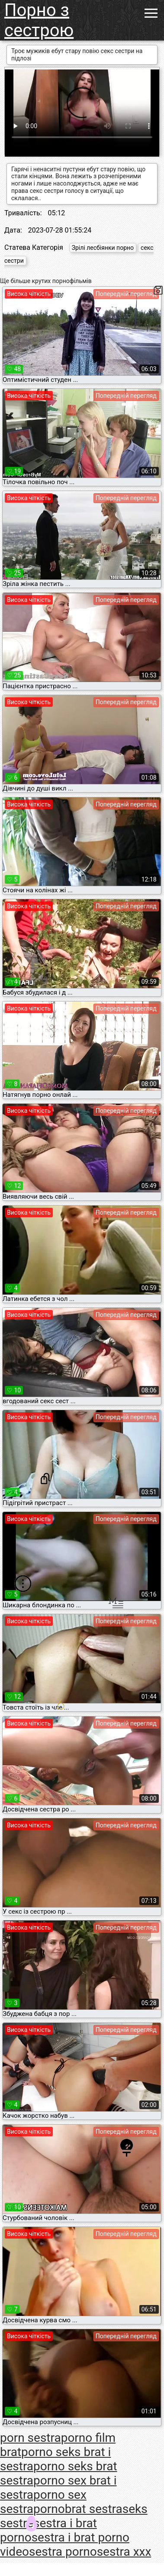 Image resolution: width=164 pixels, height=2576 pixels. Describe the element at coordinates (31, 2523) in the screenshot. I see `indicates vegetarian or vegan food options` at that location.